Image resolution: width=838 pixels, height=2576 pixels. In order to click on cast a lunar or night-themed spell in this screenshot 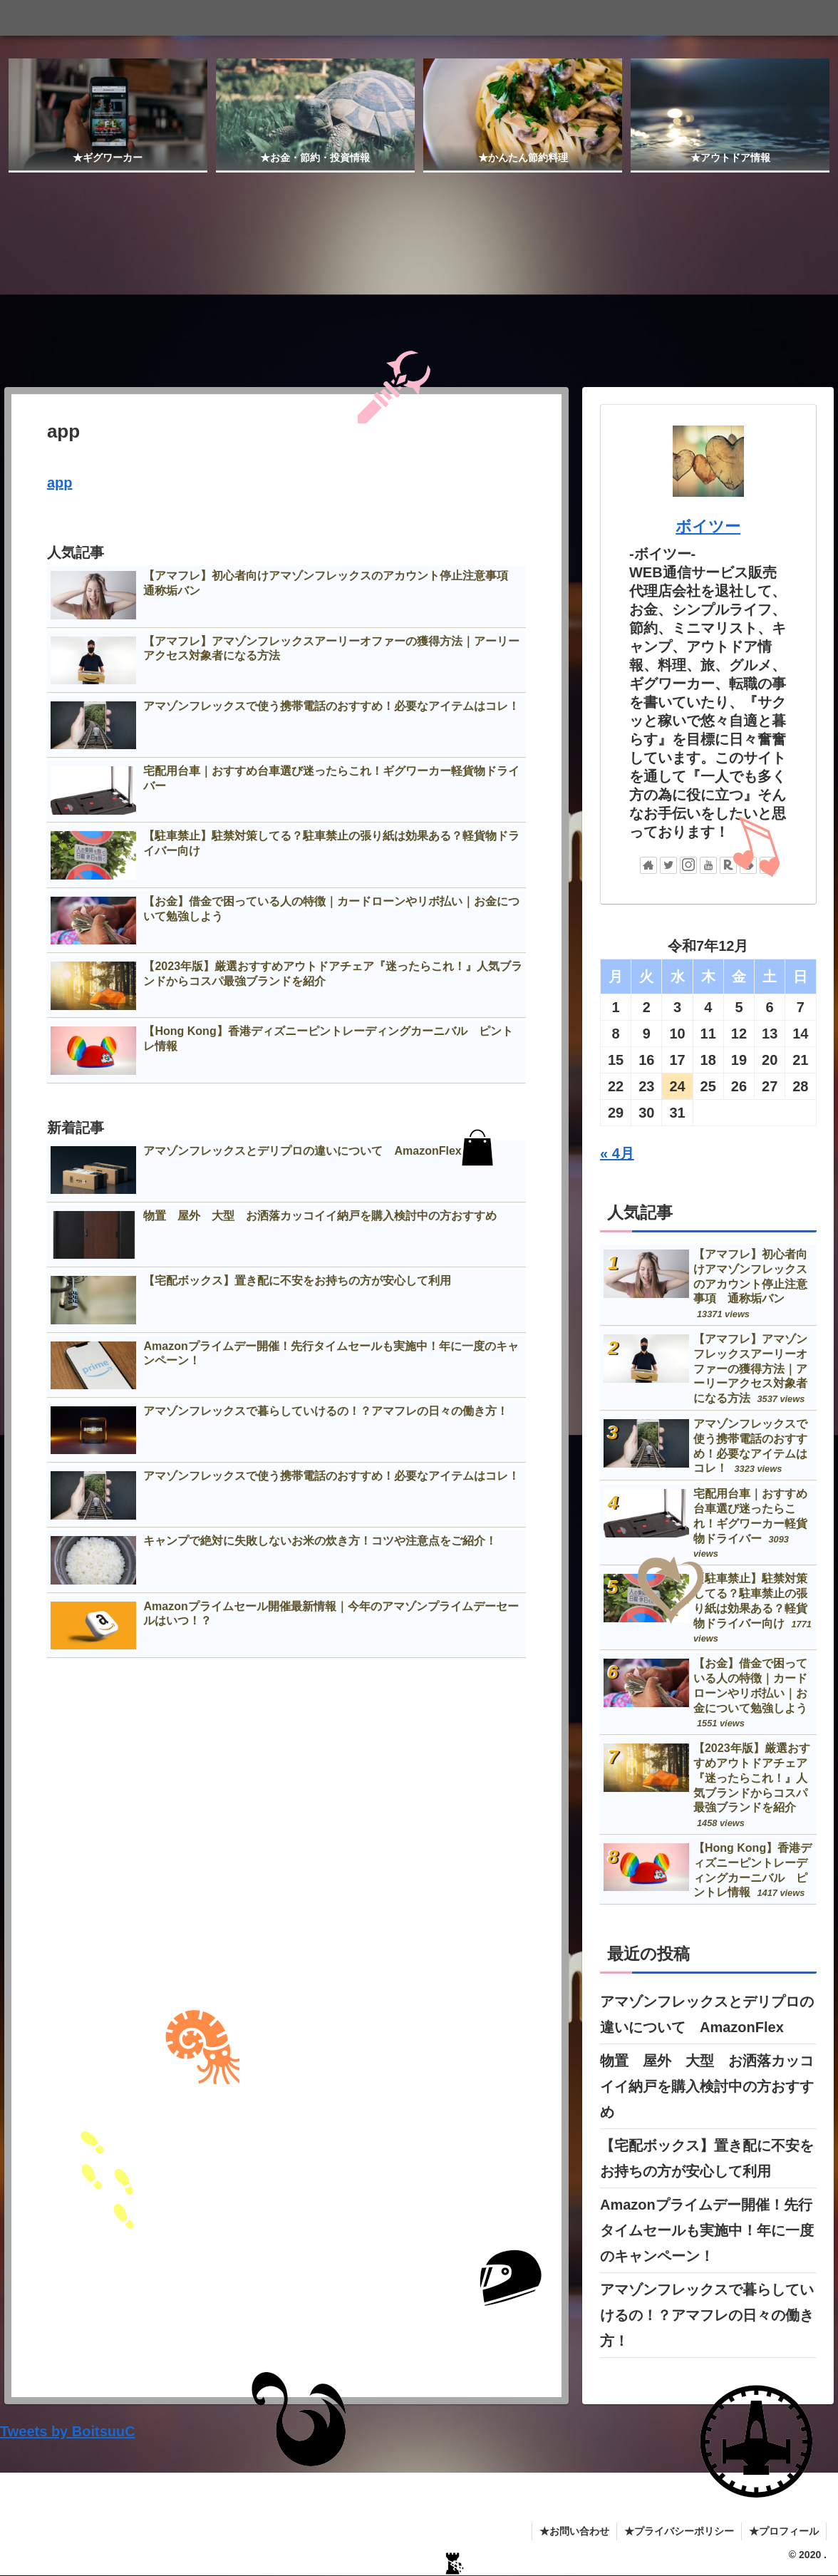, I will do `click(394, 387)`.